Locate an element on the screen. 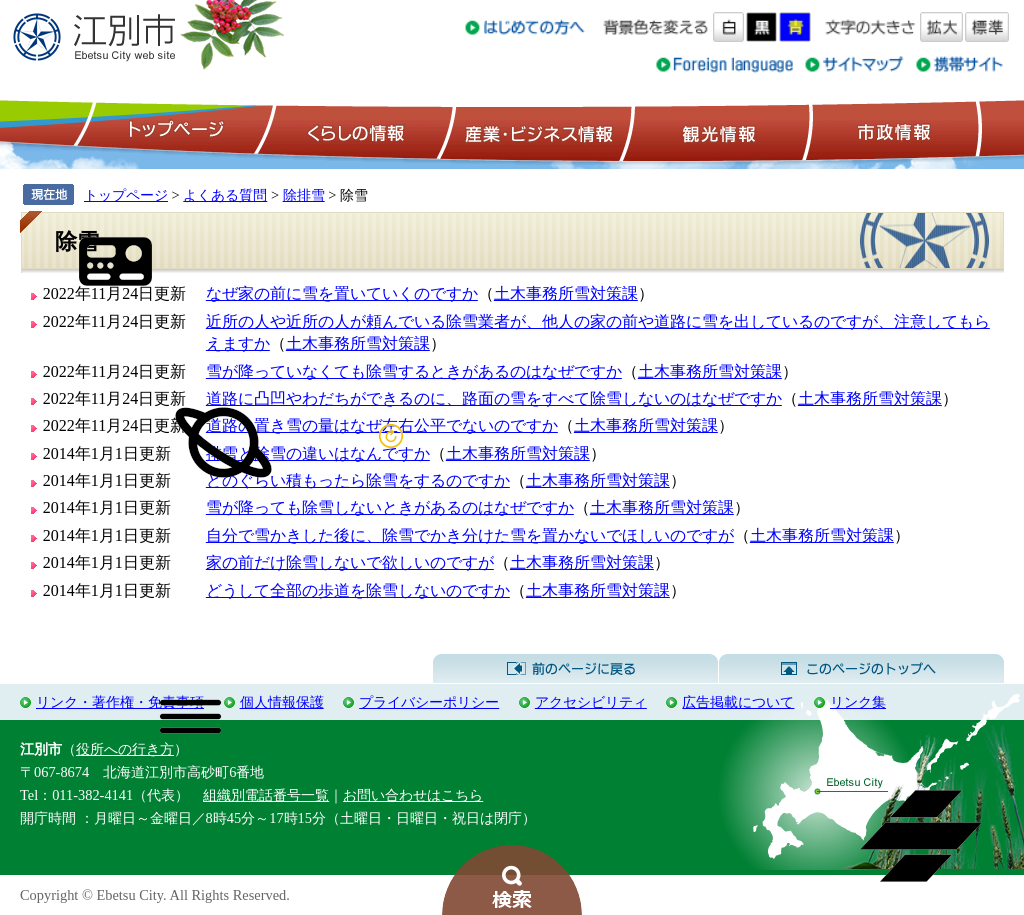 Image resolution: width=1024 pixels, height=915 pixels. open navigation menu is located at coordinates (190, 716).